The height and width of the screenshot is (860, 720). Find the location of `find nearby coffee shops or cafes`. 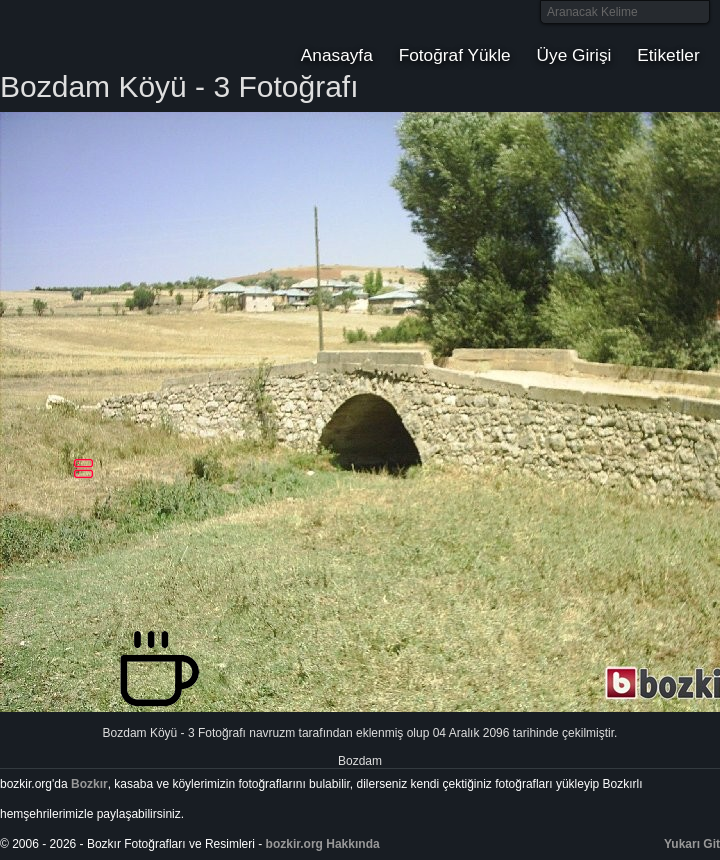

find nearby coffee shops or cafes is located at coordinates (158, 672).